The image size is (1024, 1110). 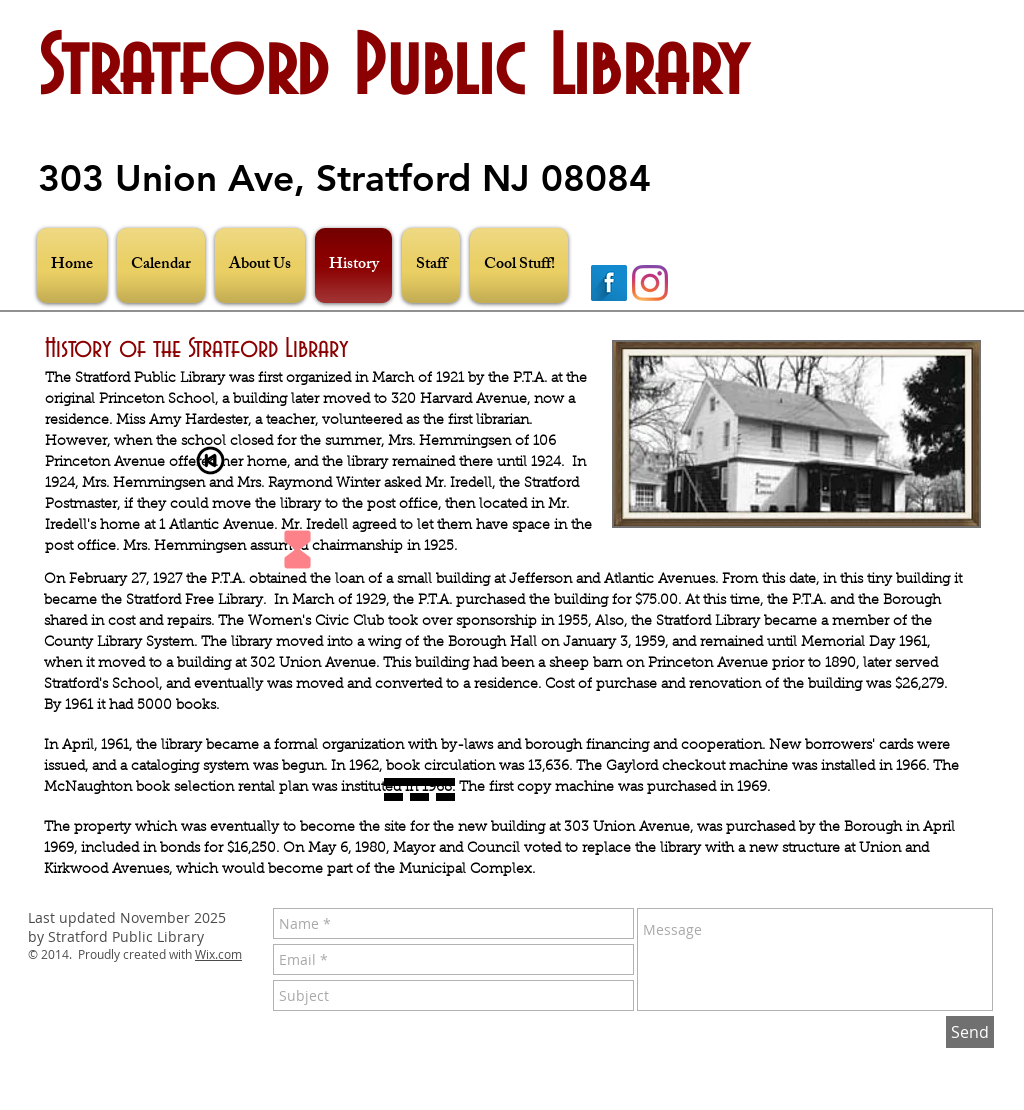 What do you see at coordinates (421, 789) in the screenshot?
I see `hardware power input or connector port` at bounding box center [421, 789].